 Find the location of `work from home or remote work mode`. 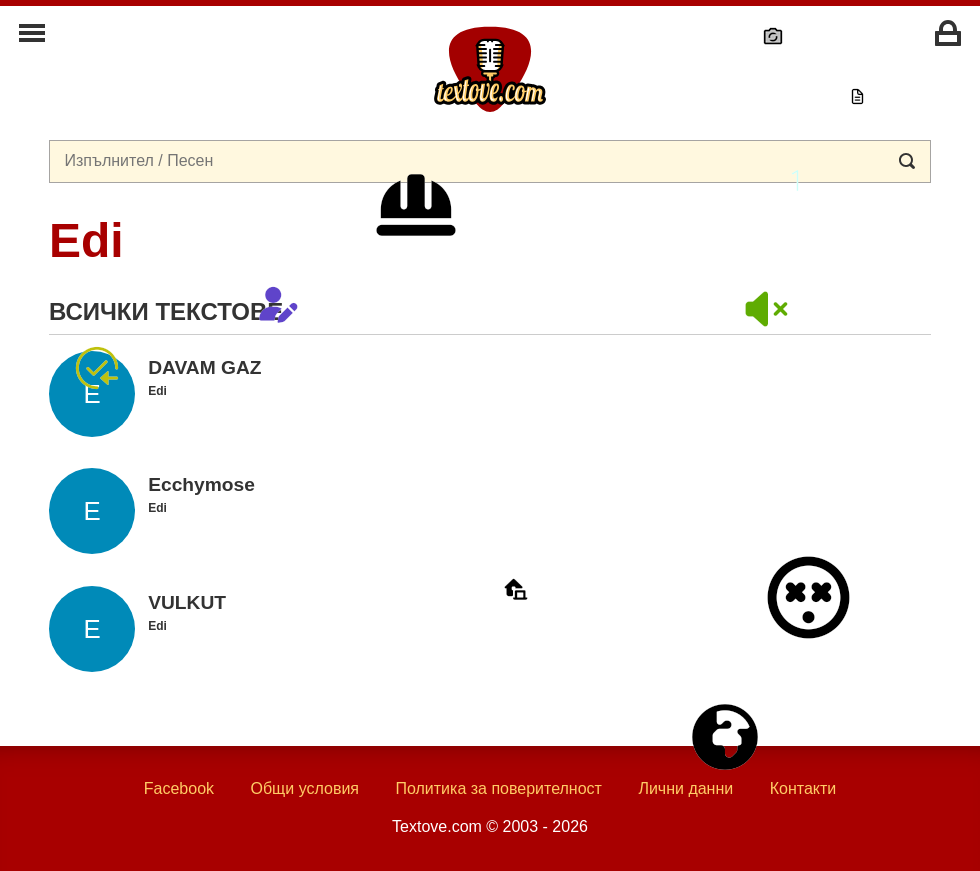

work from home or remote work mode is located at coordinates (516, 589).